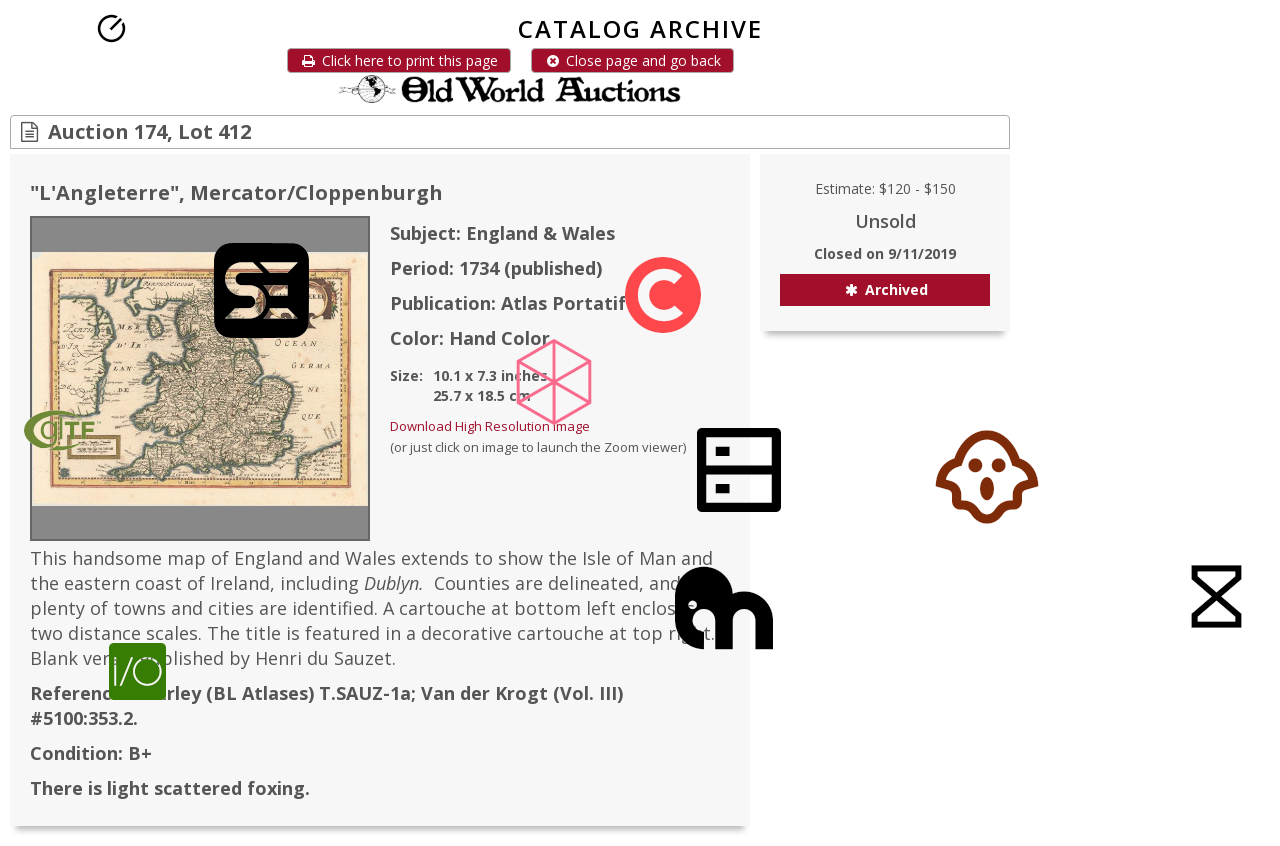 Image resolution: width=1280 pixels, height=846 pixels. What do you see at coordinates (261, 290) in the screenshot?
I see `open Subtitle Edit application` at bounding box center [261, 290].